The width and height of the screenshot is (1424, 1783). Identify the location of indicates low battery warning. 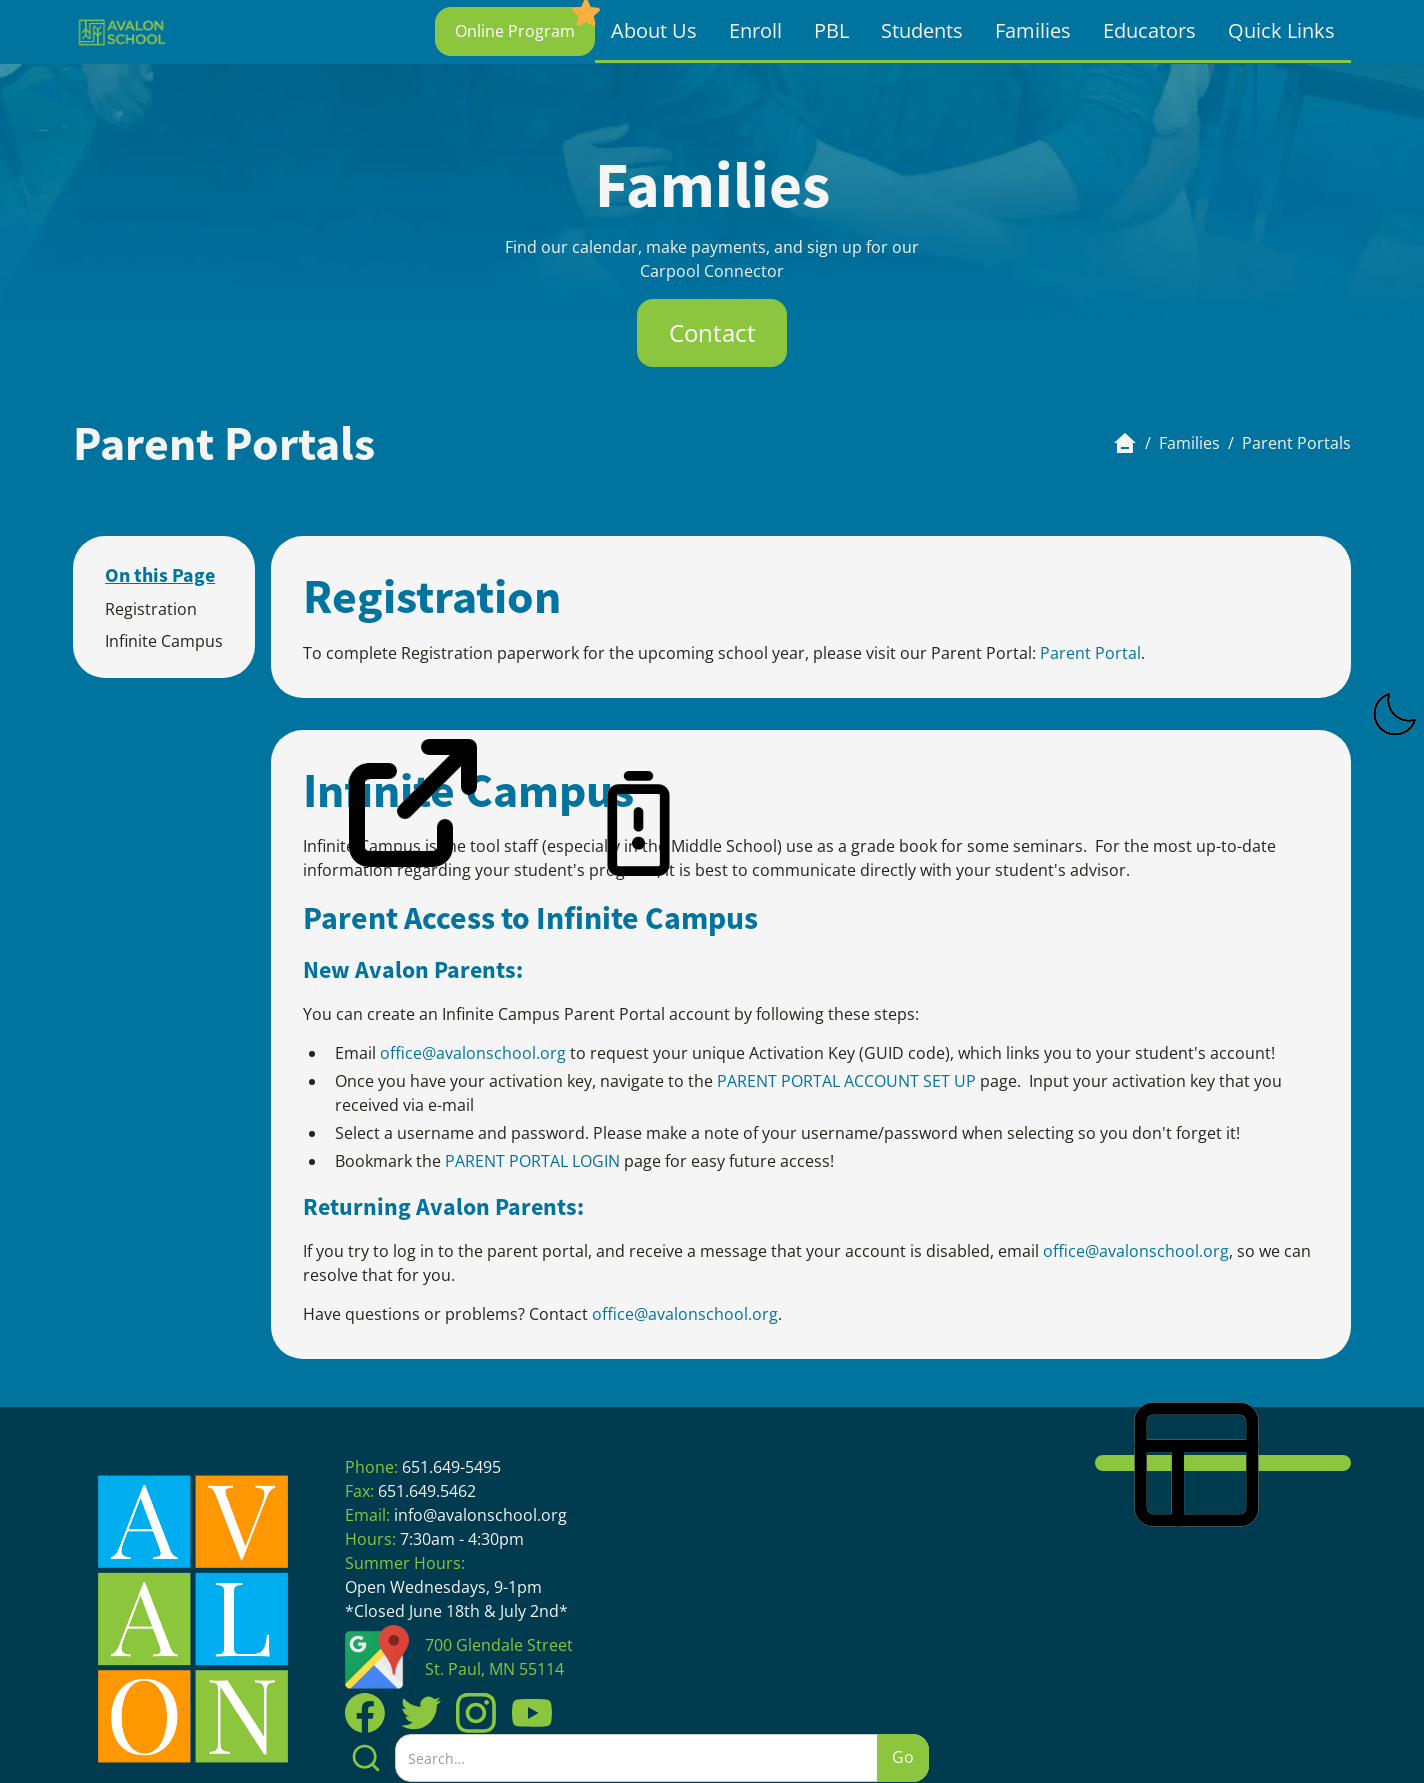
(638, 823).